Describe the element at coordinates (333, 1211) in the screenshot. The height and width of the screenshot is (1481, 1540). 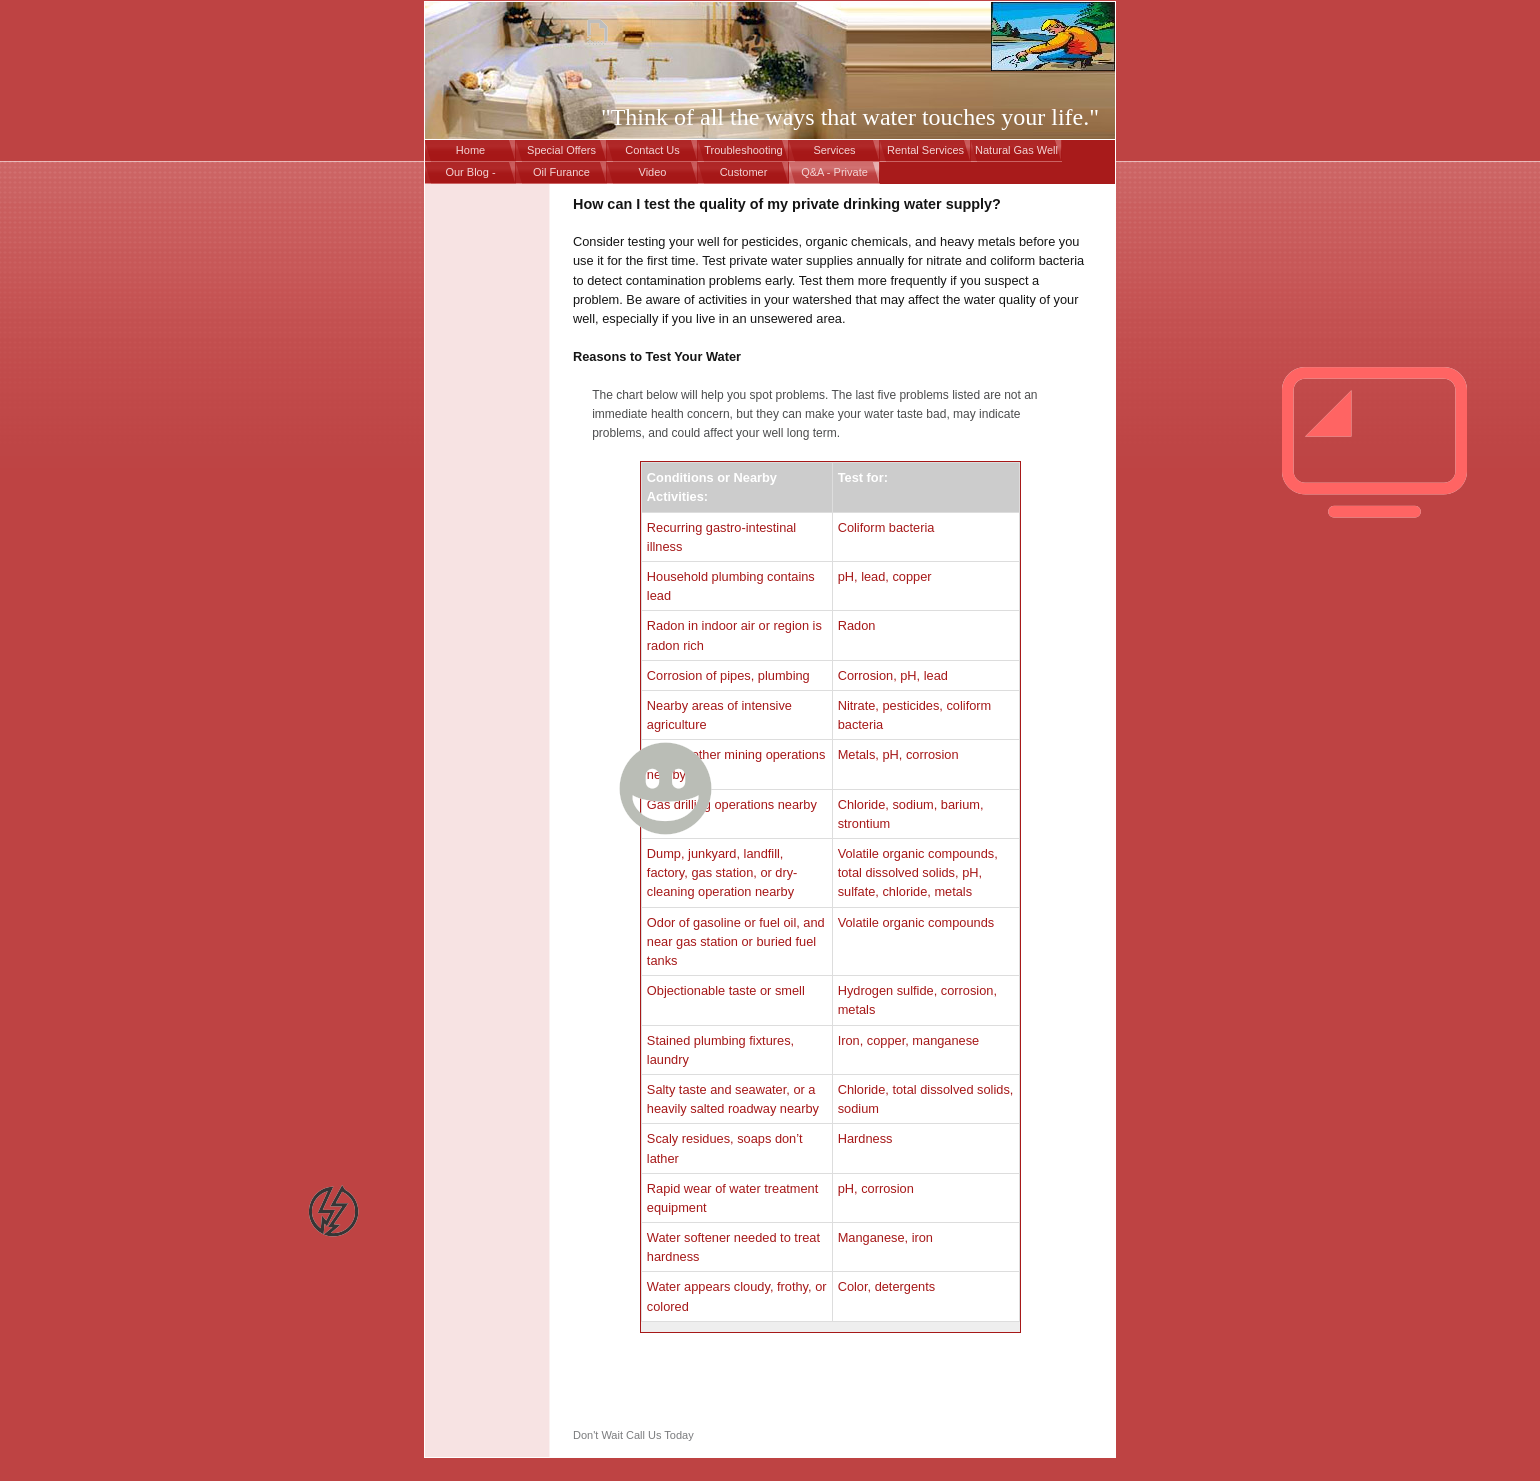
I see `access thunderbolt port settings` at that location.